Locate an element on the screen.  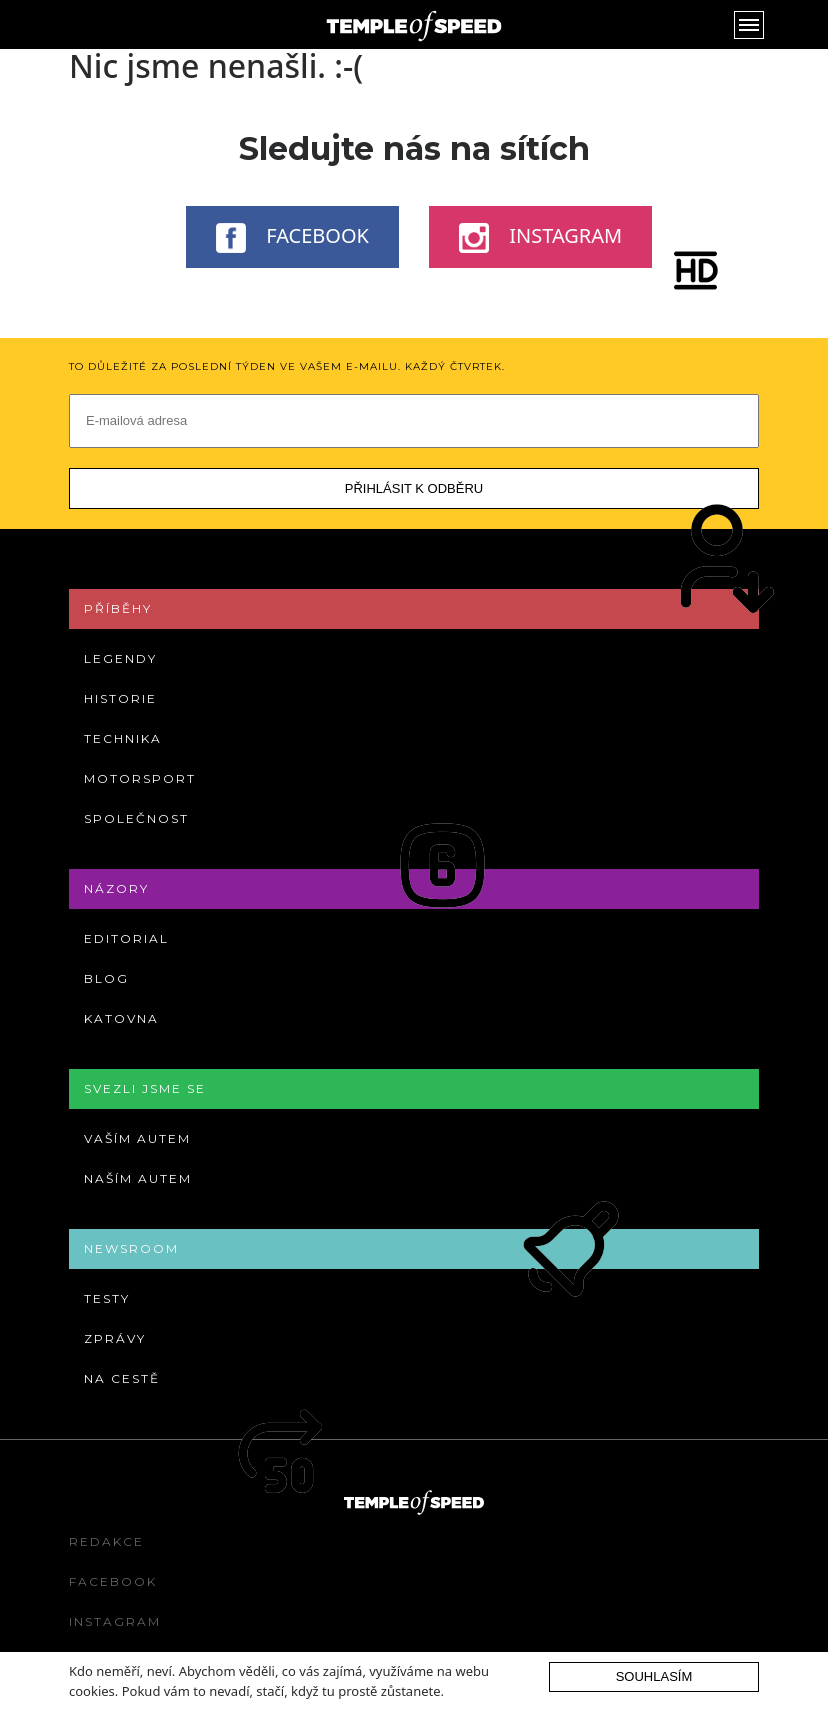
view school notifications or alerts is located at coordinates (571, 1249).